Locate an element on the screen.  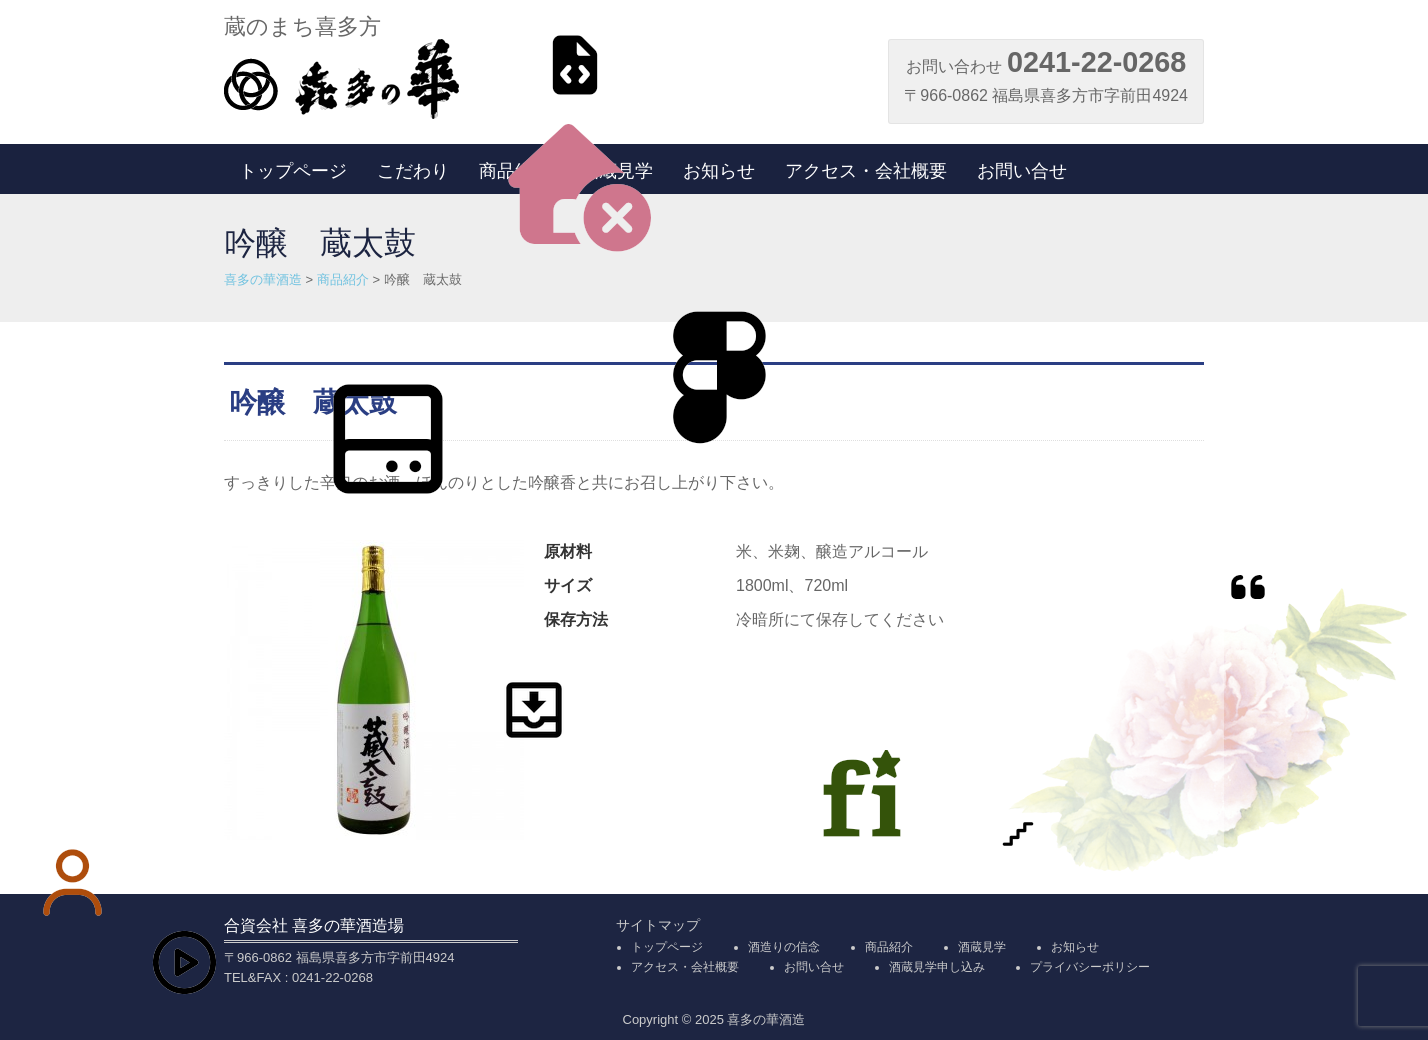
indicates stairs or stairwell access is located at coordinates (1018, 834).